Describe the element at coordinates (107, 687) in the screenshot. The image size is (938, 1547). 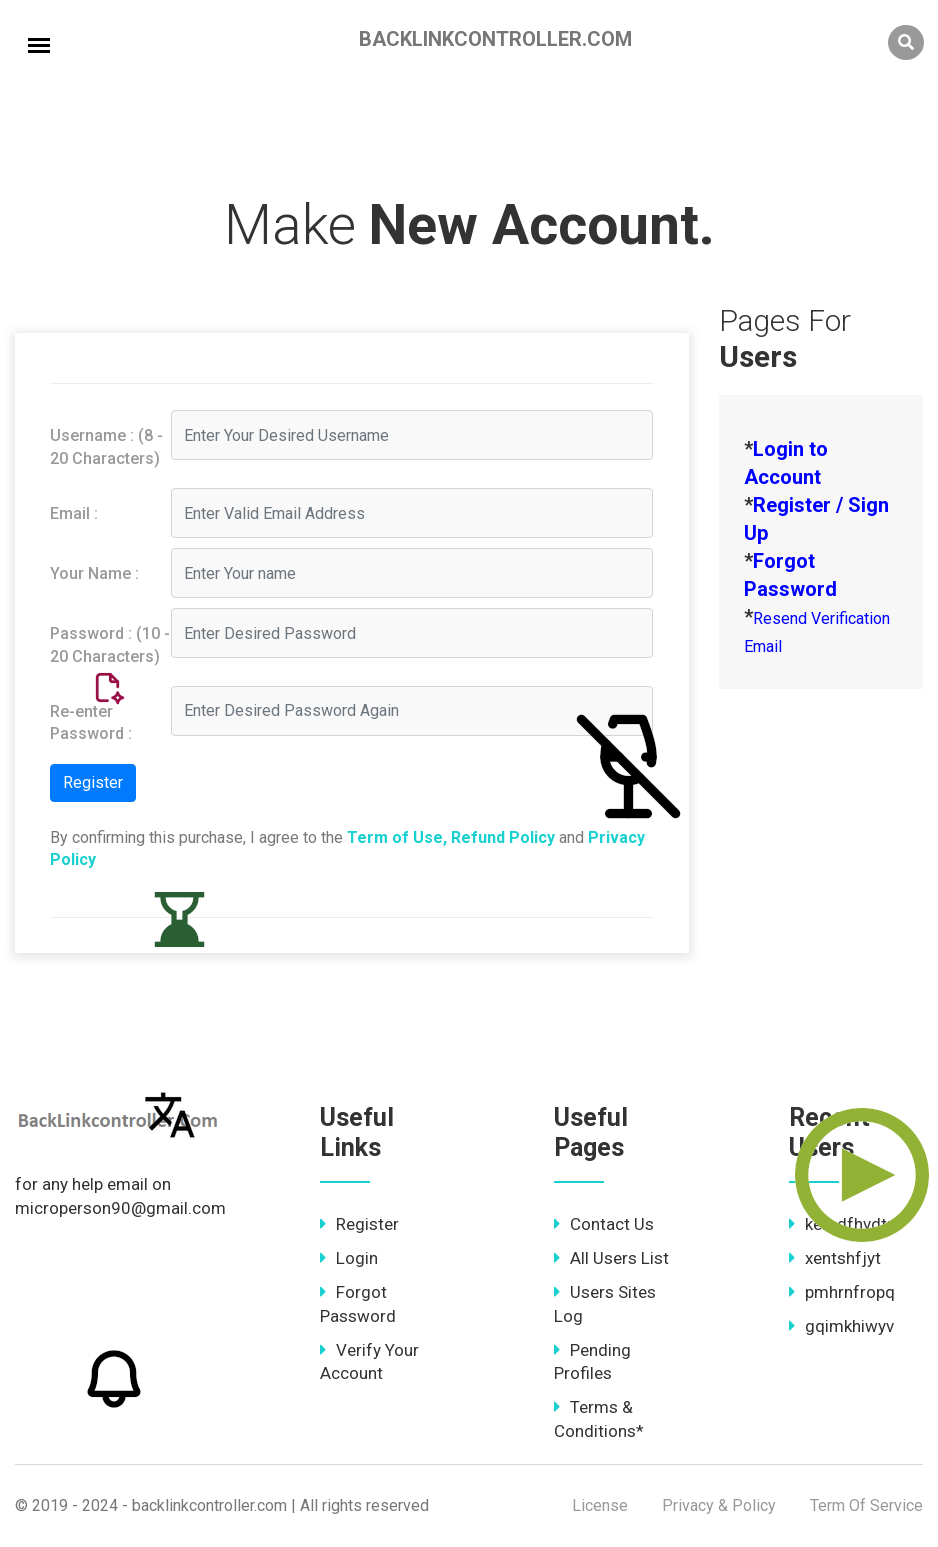
I see `generate AI content for this document` at that location.